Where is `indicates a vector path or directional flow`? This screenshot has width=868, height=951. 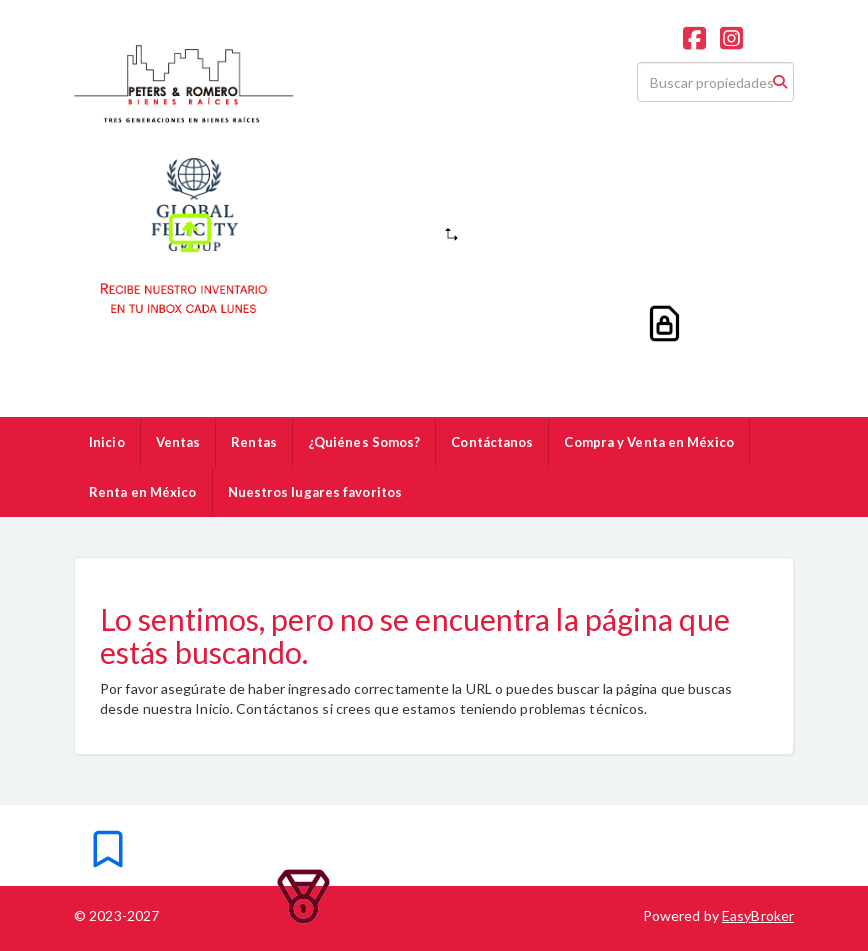 indicates a vector path or directional flow is located at coordinates (451, 234).